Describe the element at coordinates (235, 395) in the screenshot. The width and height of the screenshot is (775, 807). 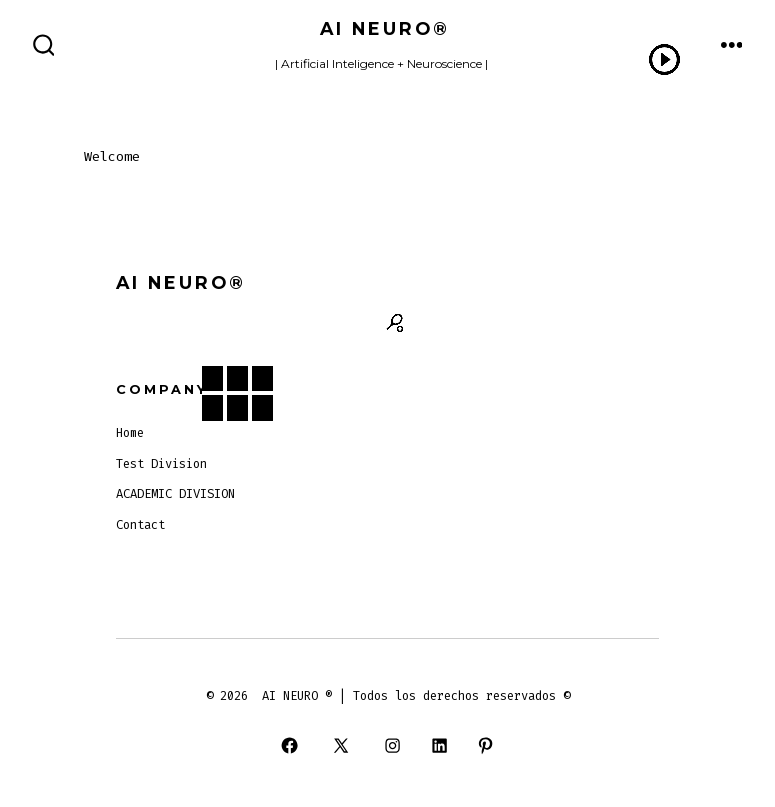
I see `switch to grid view` at that location.